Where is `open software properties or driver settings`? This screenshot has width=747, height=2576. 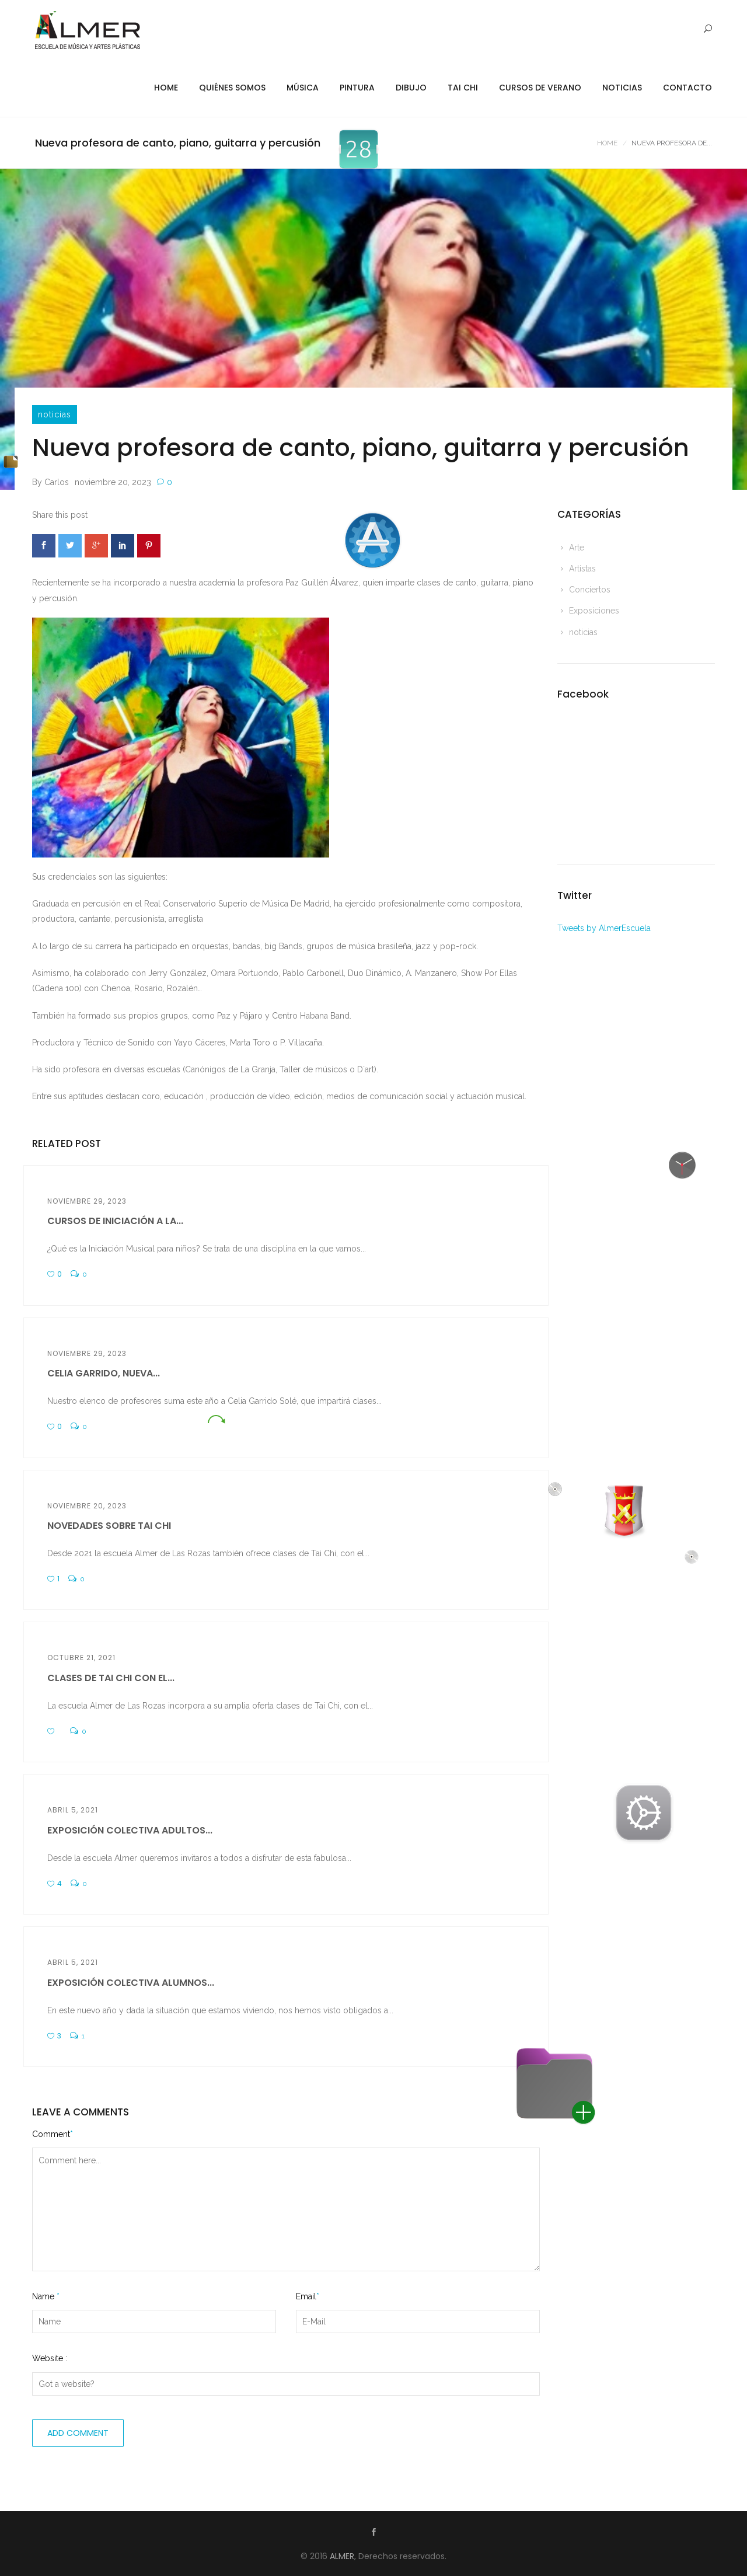
open software properties or driver settings is located at coordinates (372, 540).